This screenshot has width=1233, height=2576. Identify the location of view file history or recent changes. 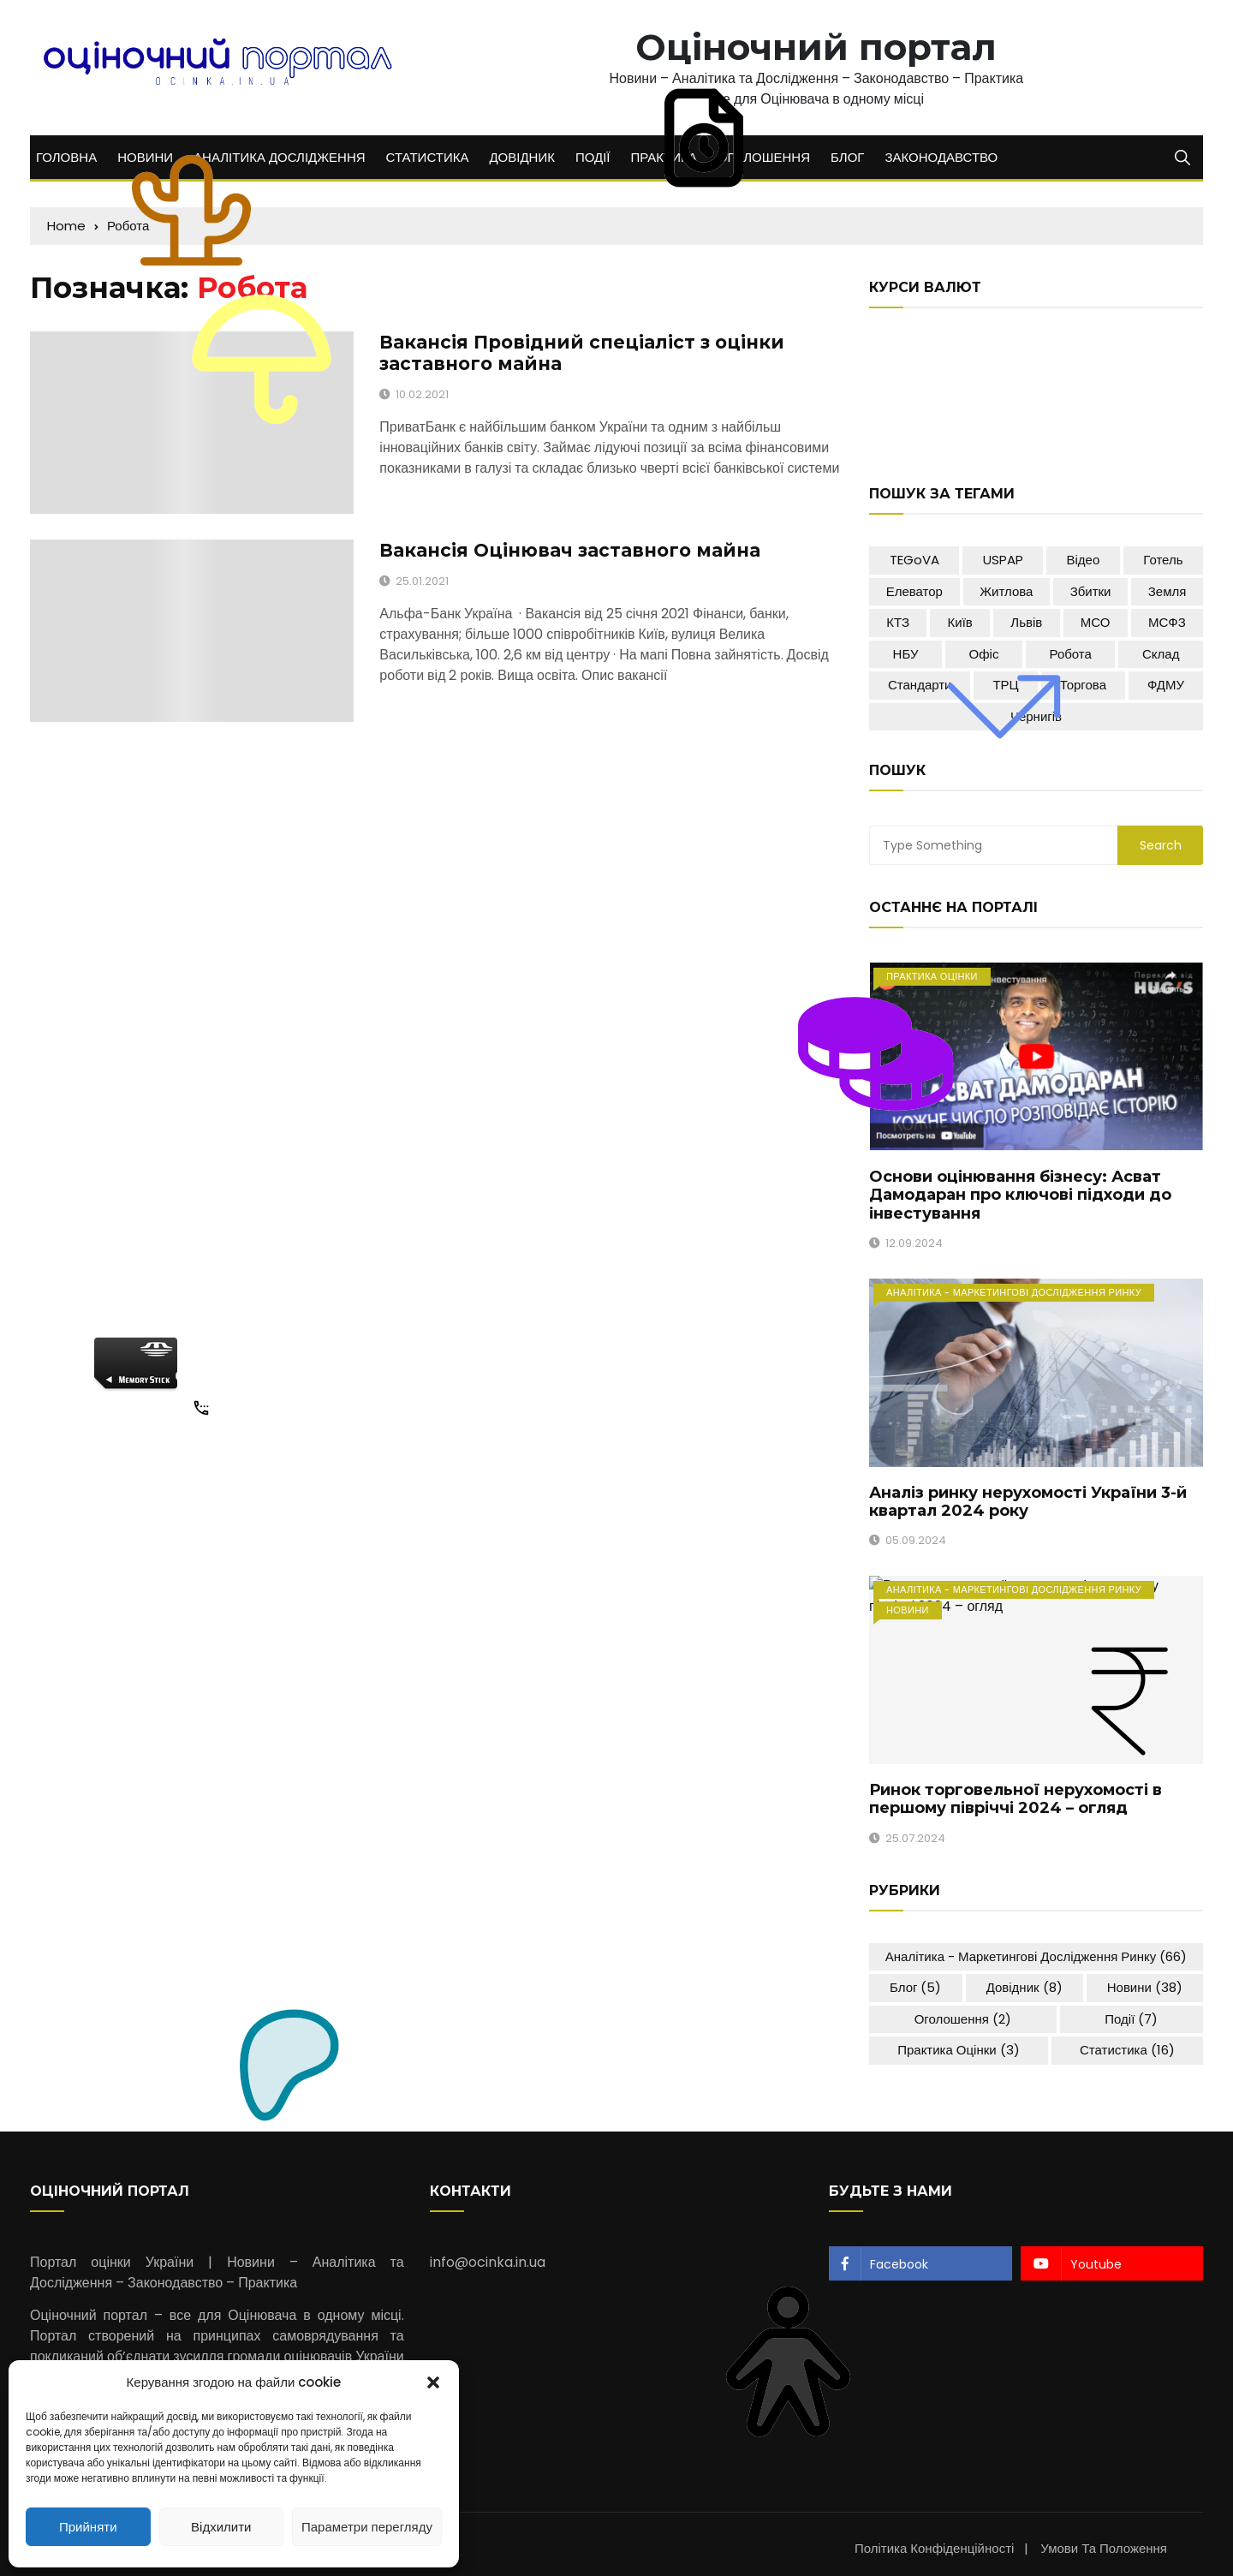
(704, 138).